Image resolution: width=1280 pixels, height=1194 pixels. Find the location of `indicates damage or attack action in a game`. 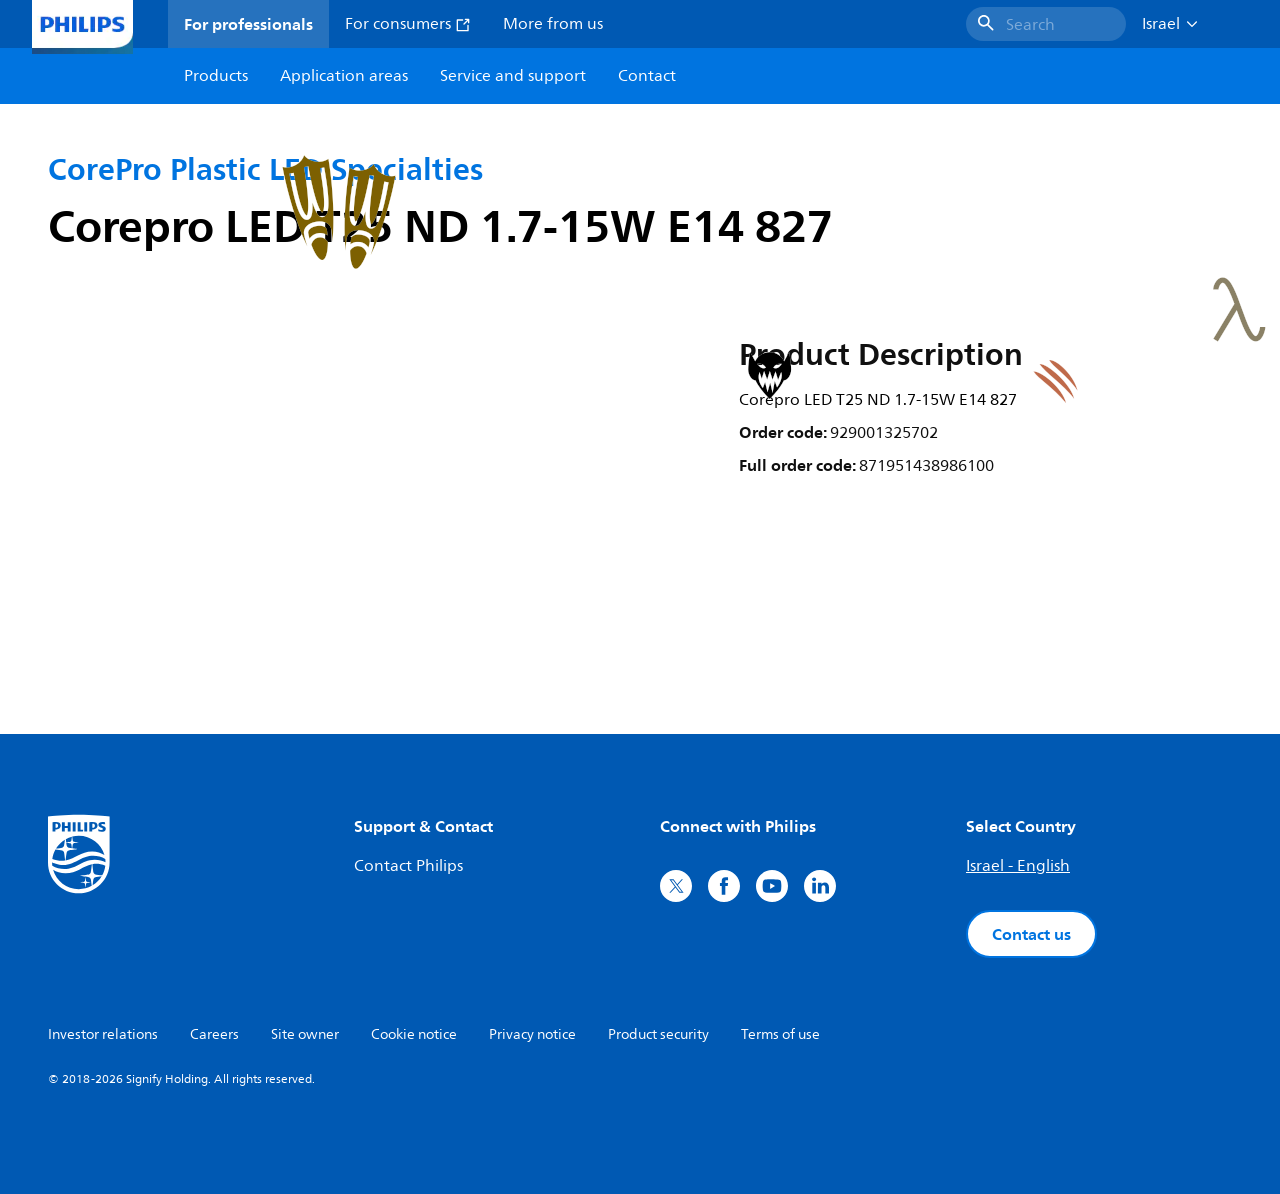

indicates damage or attack action in a game is located at coordinates (1055, 381).